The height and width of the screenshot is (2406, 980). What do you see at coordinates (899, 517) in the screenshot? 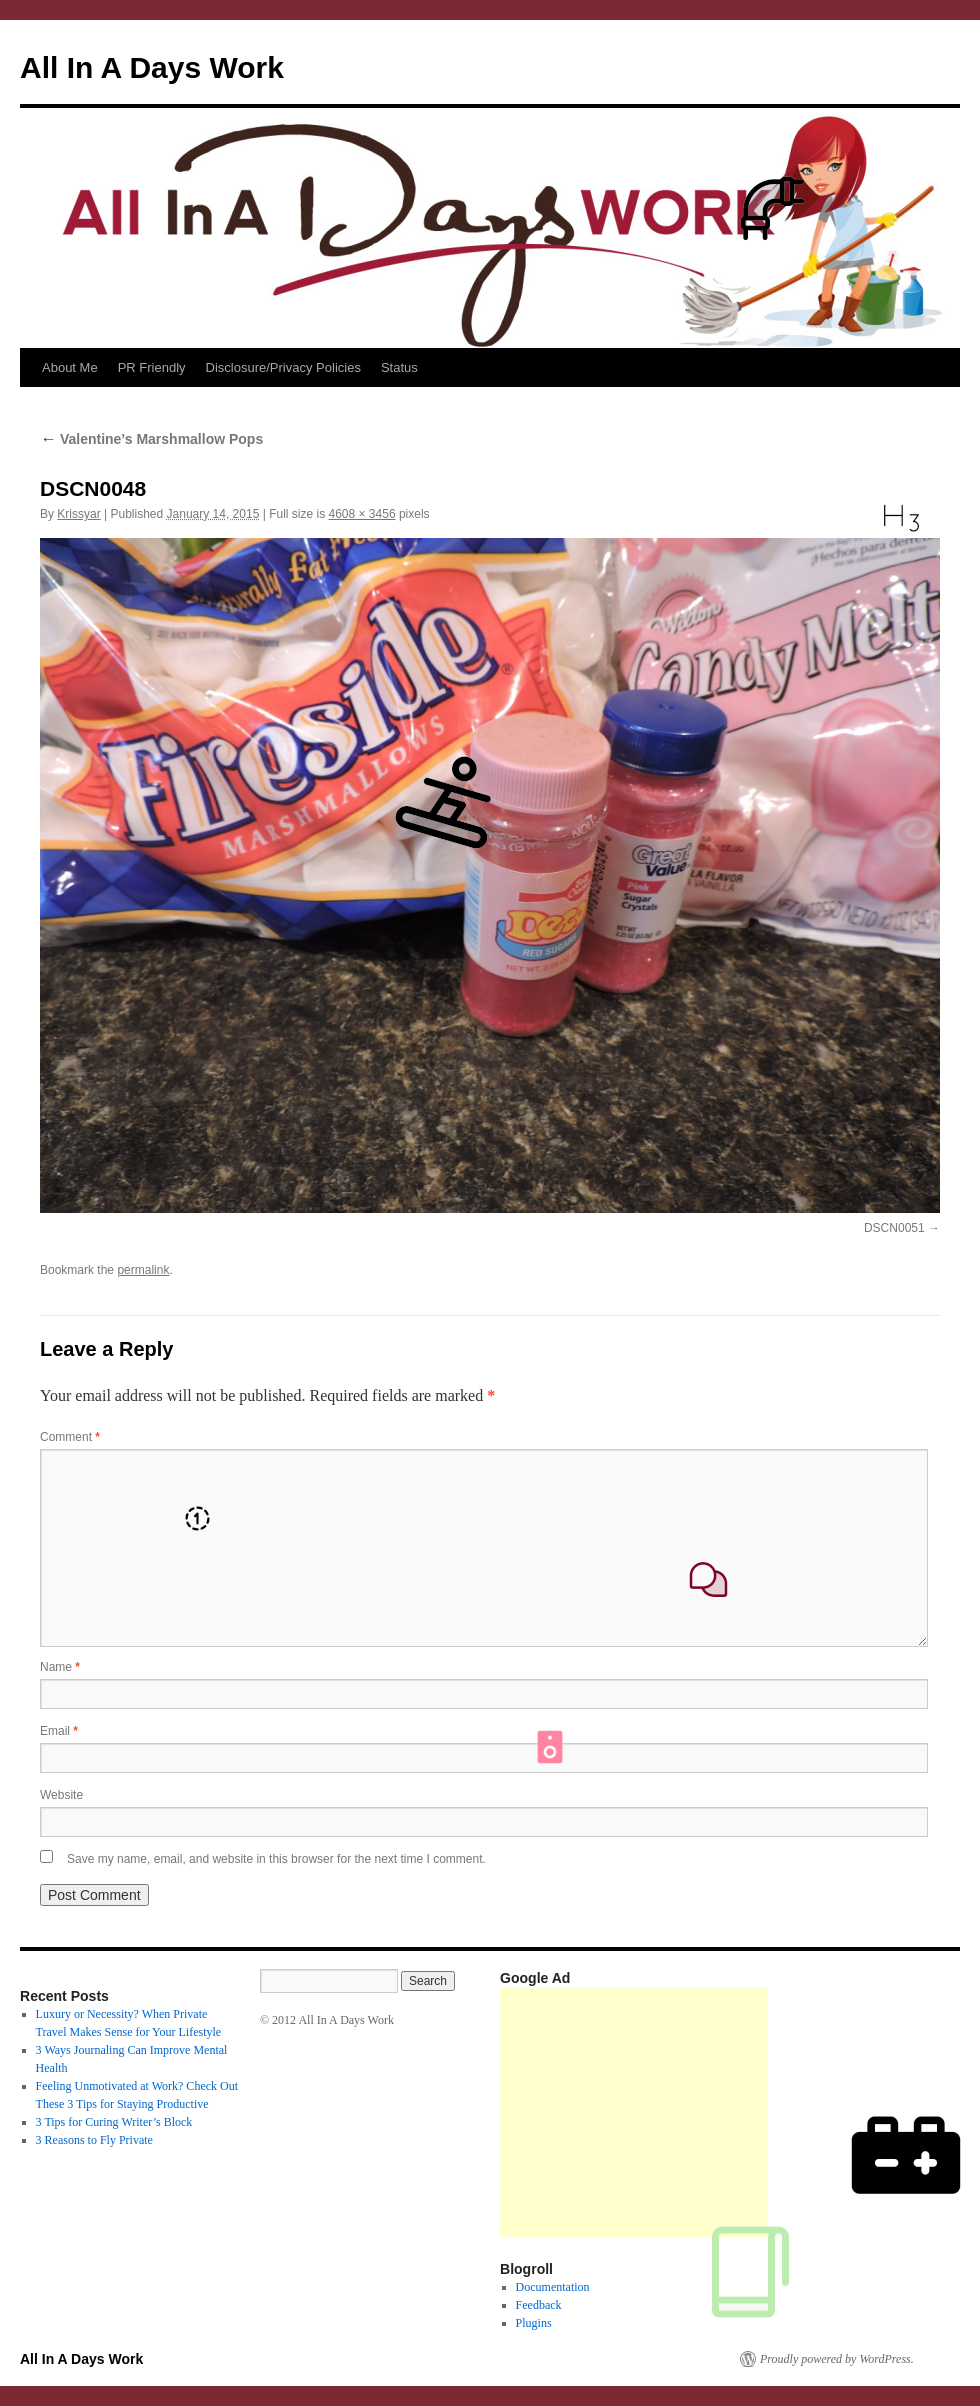
I see `format text as heading level 3` at bounding box center [899, 517].